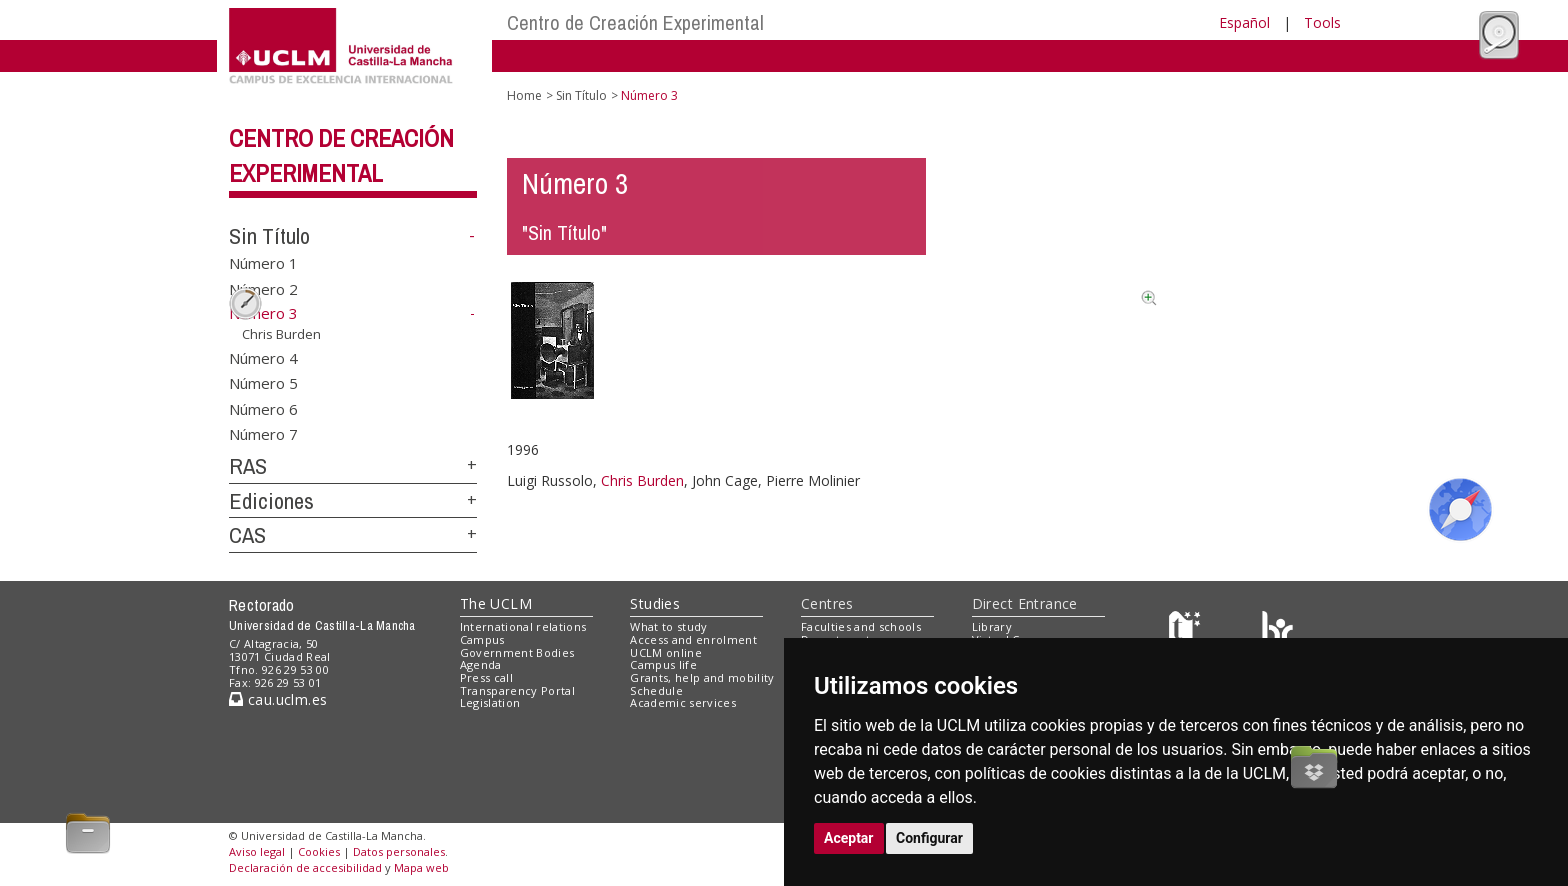  What do you see at coordinates (1499, 35) in the screenshot?
I see `open disk utility application` at bounding box center [1499, 35].